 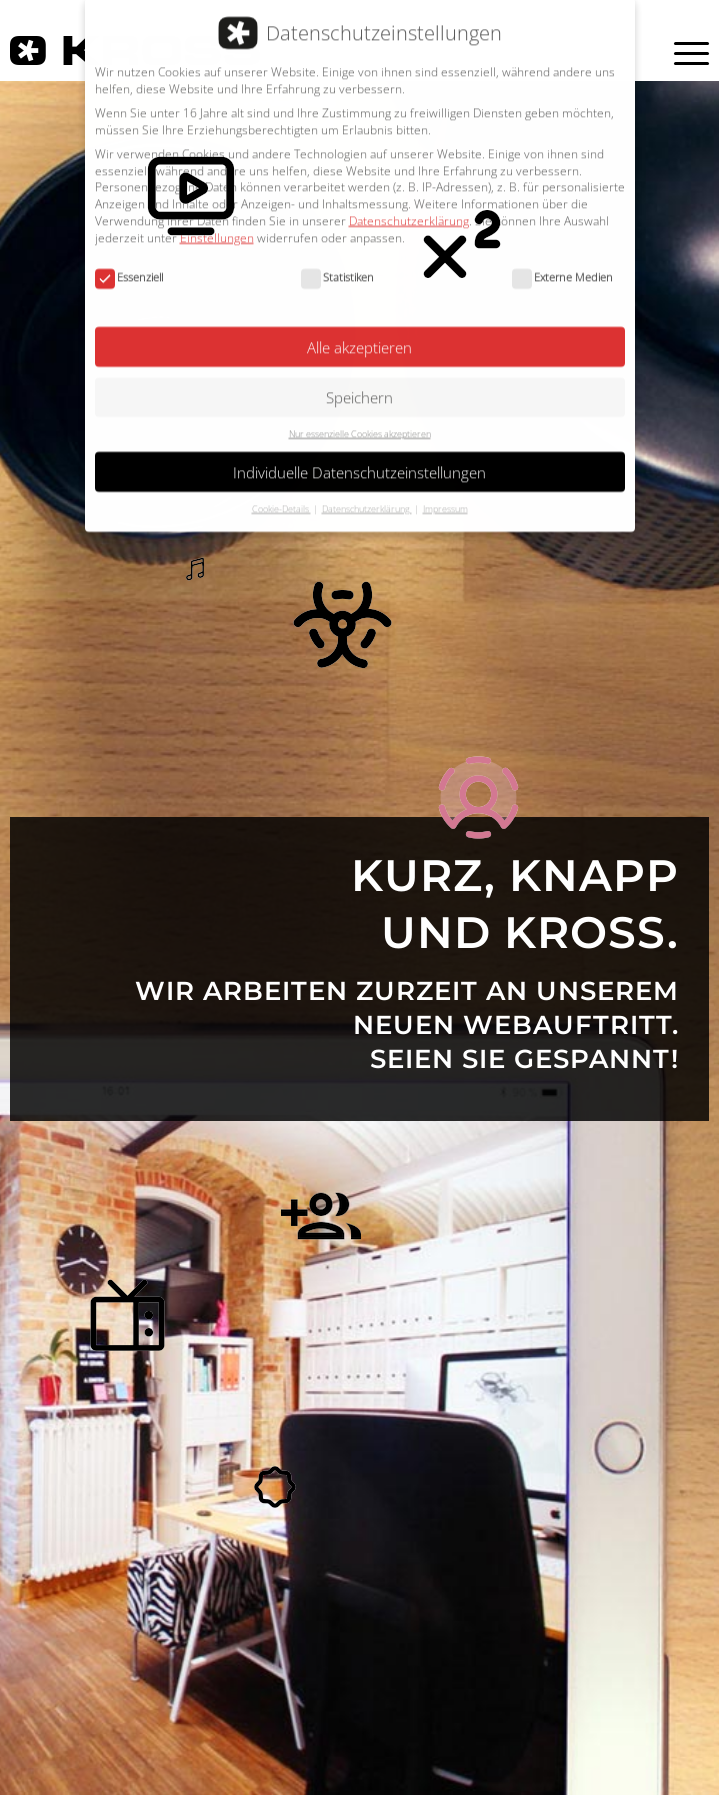 What do you see at coordinates (191, 196) in the screenshot?
I see `play video or stream content on TV` at bounding box center [191, 196].